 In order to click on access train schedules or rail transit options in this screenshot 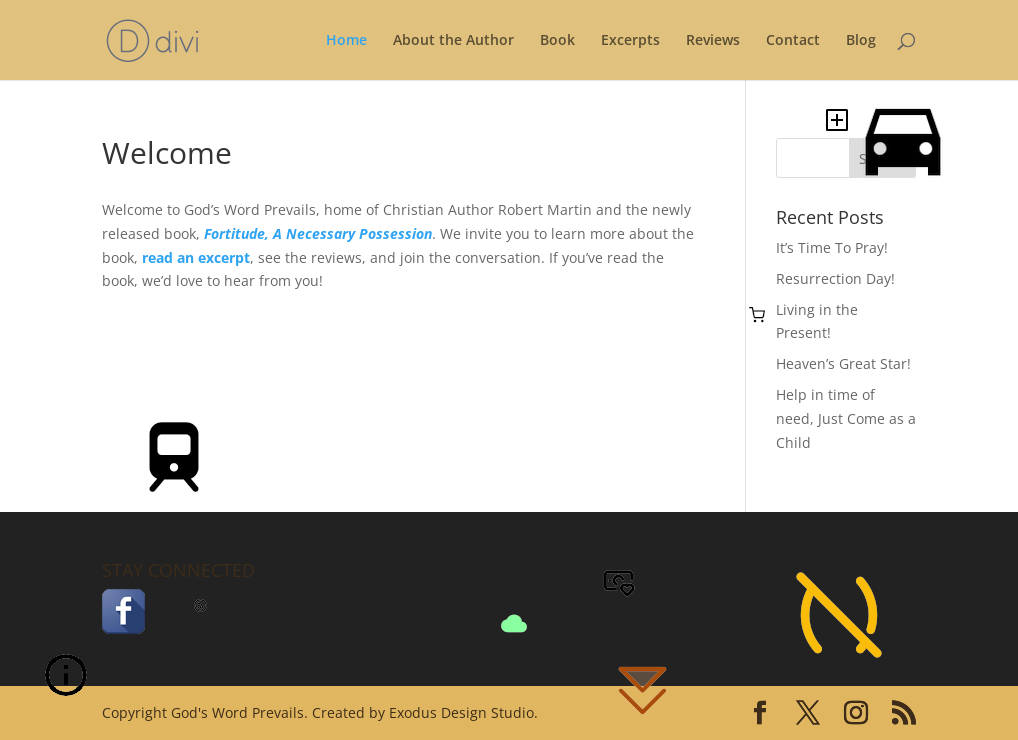, I will do `click(174, 455)`.